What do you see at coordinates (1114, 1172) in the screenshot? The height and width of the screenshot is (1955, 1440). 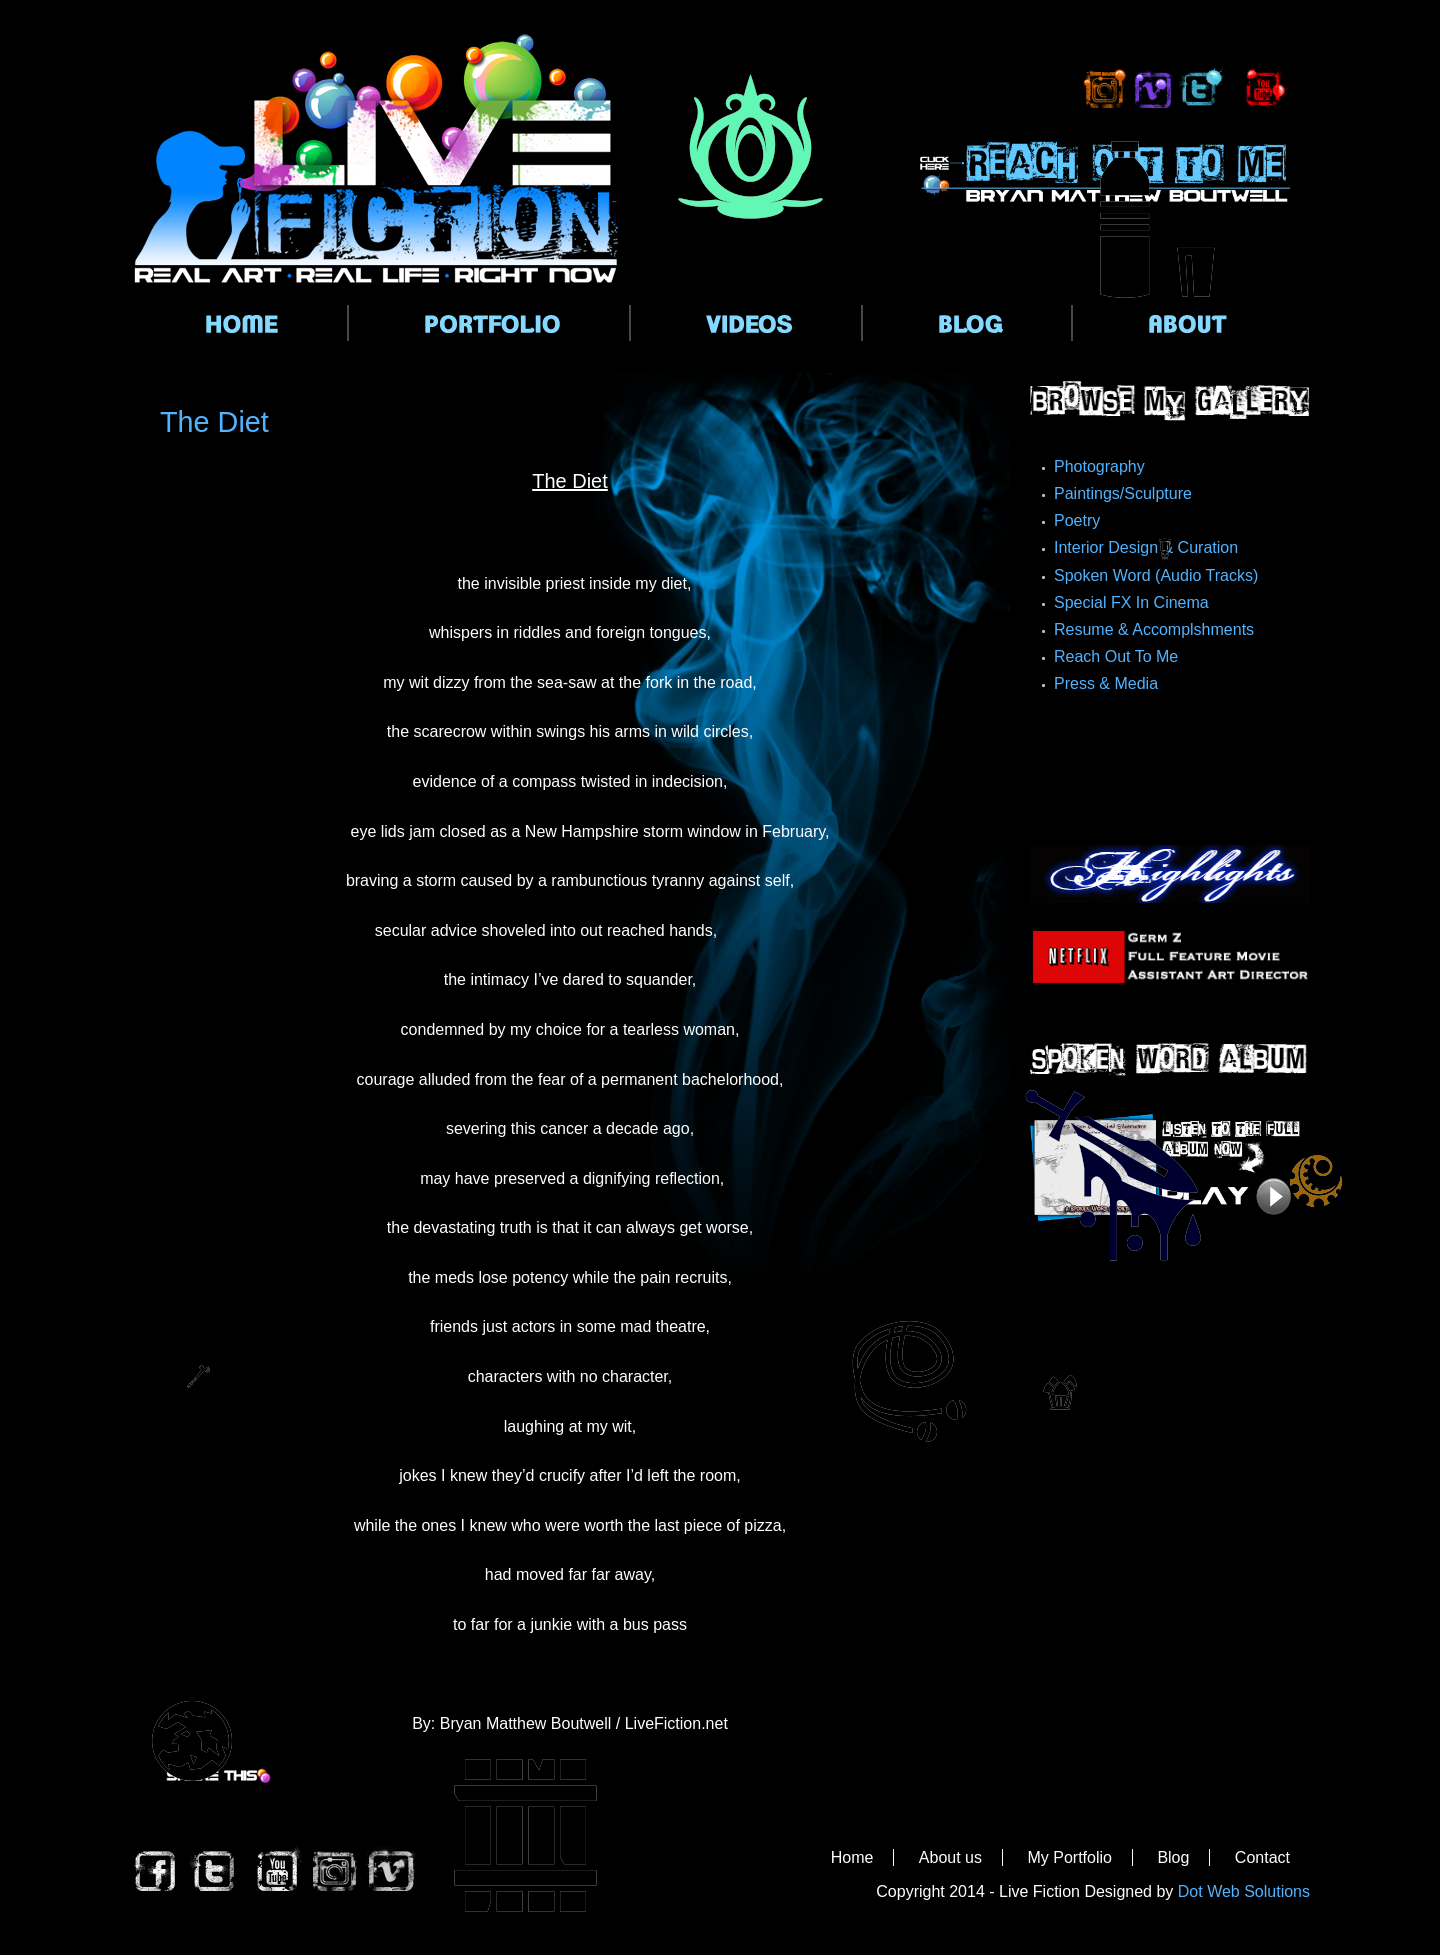 I see `indicates a critical hit or fatal attack in combat` at bounding box center [1114, 1172].